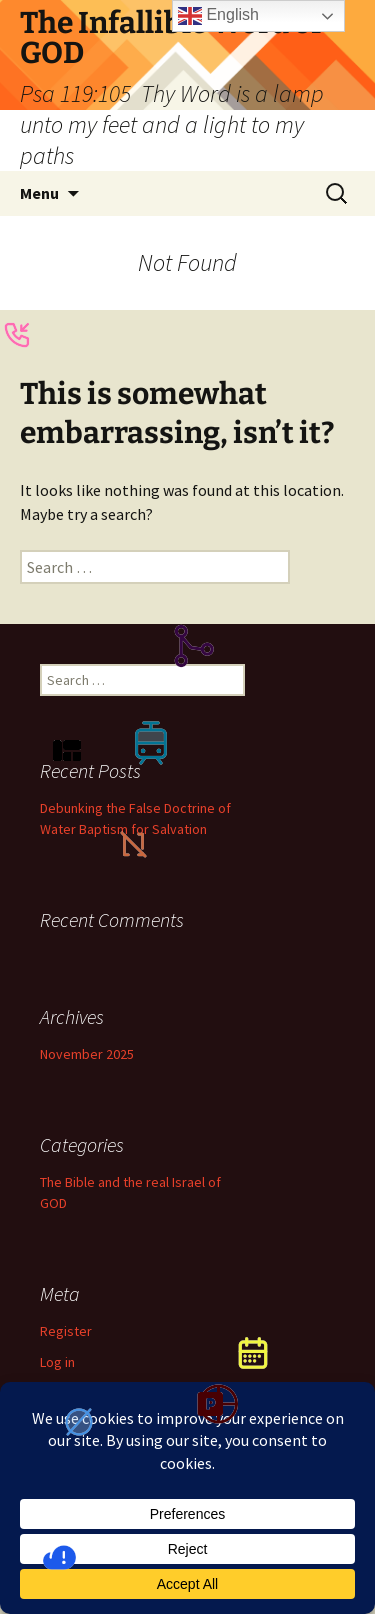 The image size is (375, 1614). I want to click on open Microsoft PowerPoint, so click(217, 1404).